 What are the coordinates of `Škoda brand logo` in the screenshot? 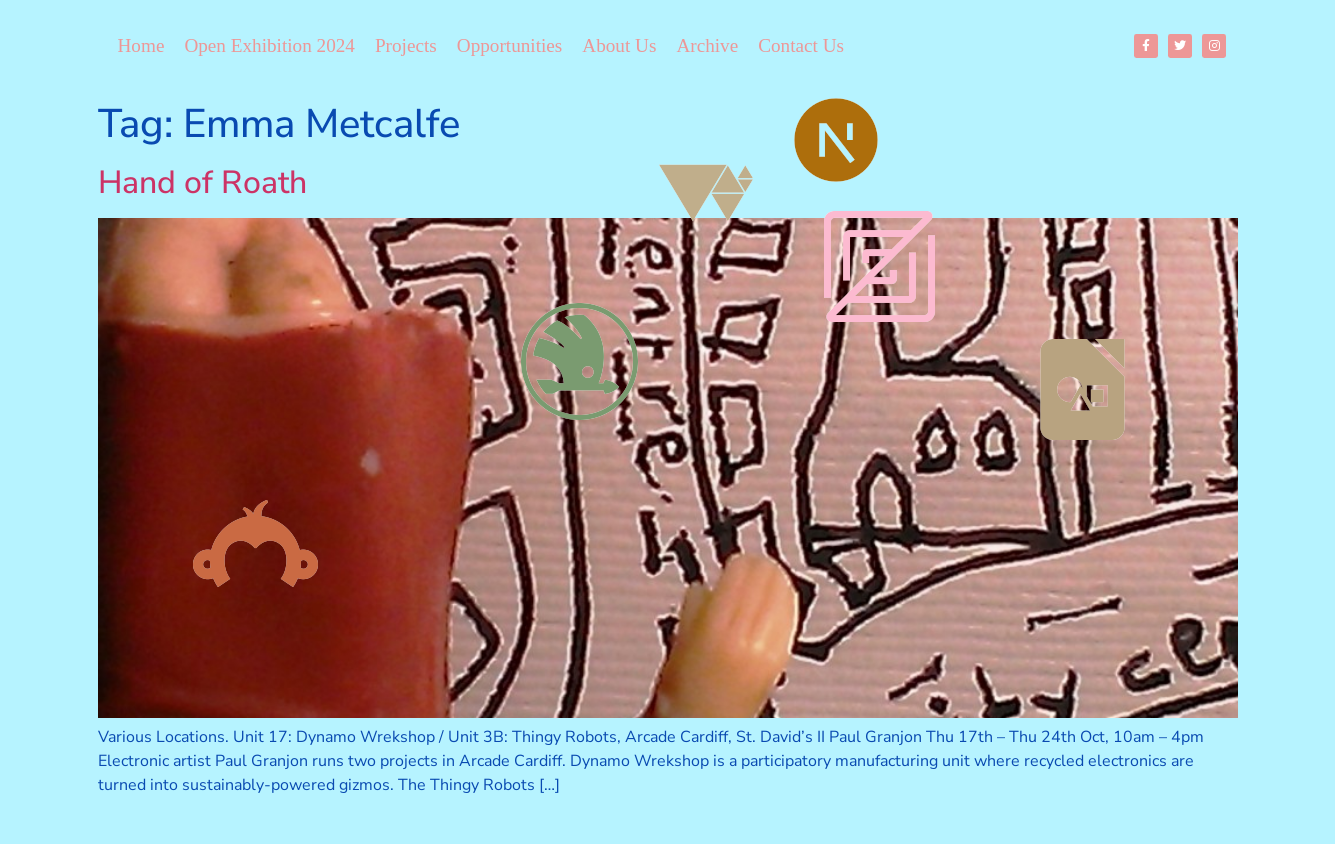 It's located at (579, 361).